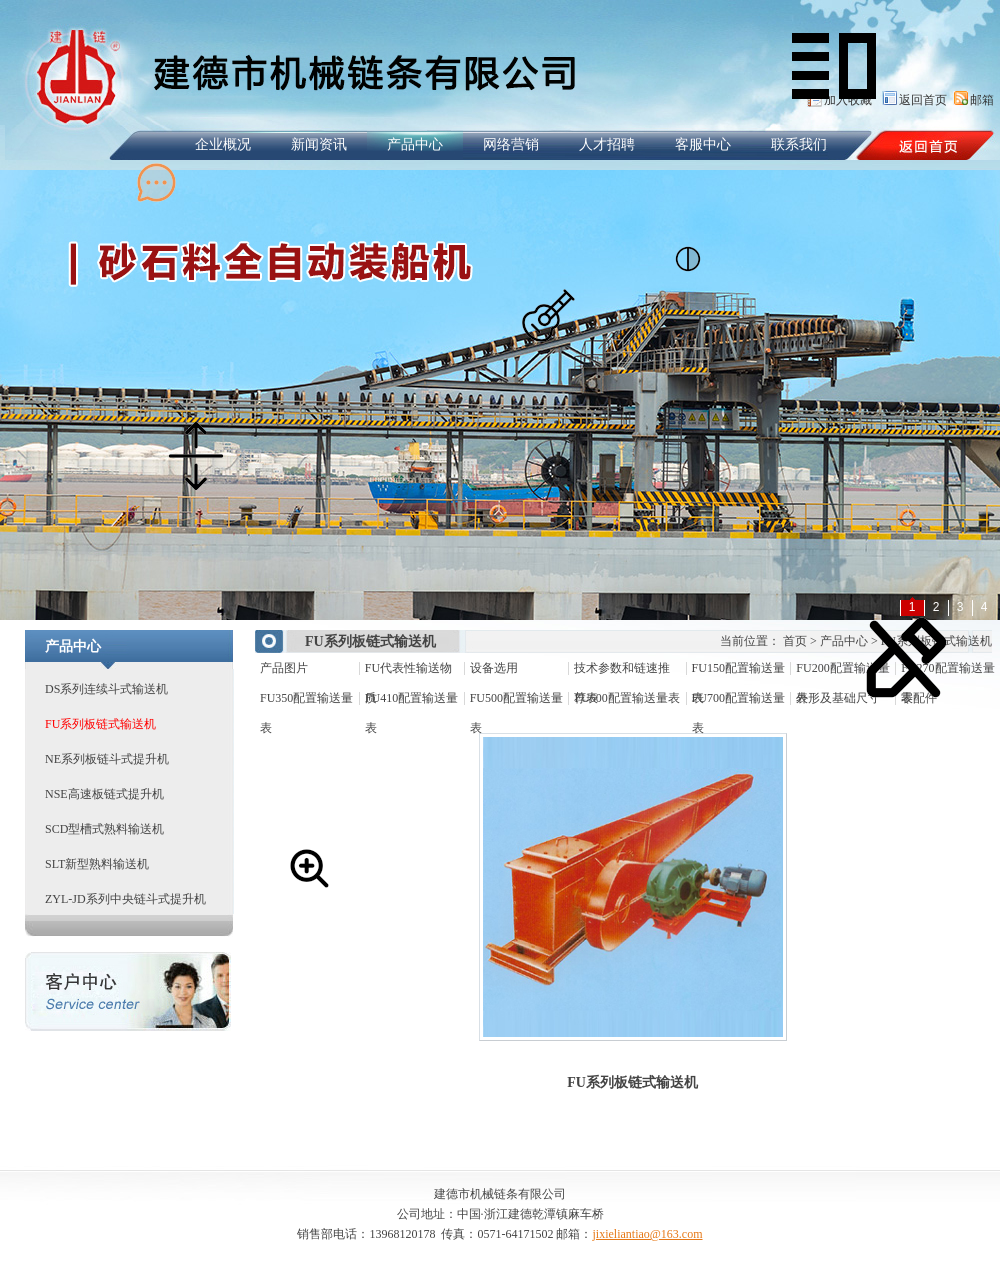  What do you see at coordinates (309, 868) in the screenshot?
I see `zoom in on content` at bounding box center [309, 868].